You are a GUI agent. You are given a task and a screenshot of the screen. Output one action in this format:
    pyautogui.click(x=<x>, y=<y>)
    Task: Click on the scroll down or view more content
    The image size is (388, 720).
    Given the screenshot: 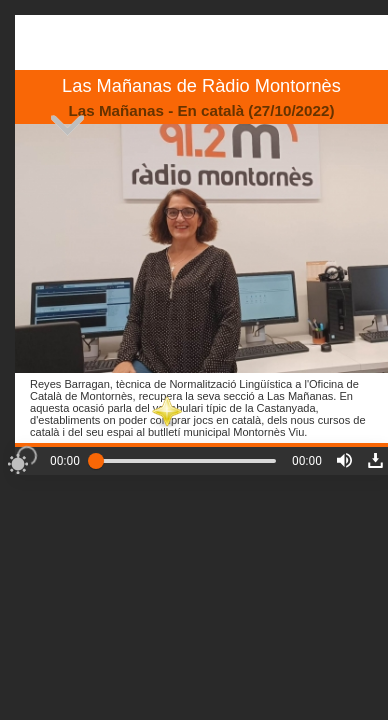 What is the action you would take?
    pyautogui.click(x=67, y=126)
    